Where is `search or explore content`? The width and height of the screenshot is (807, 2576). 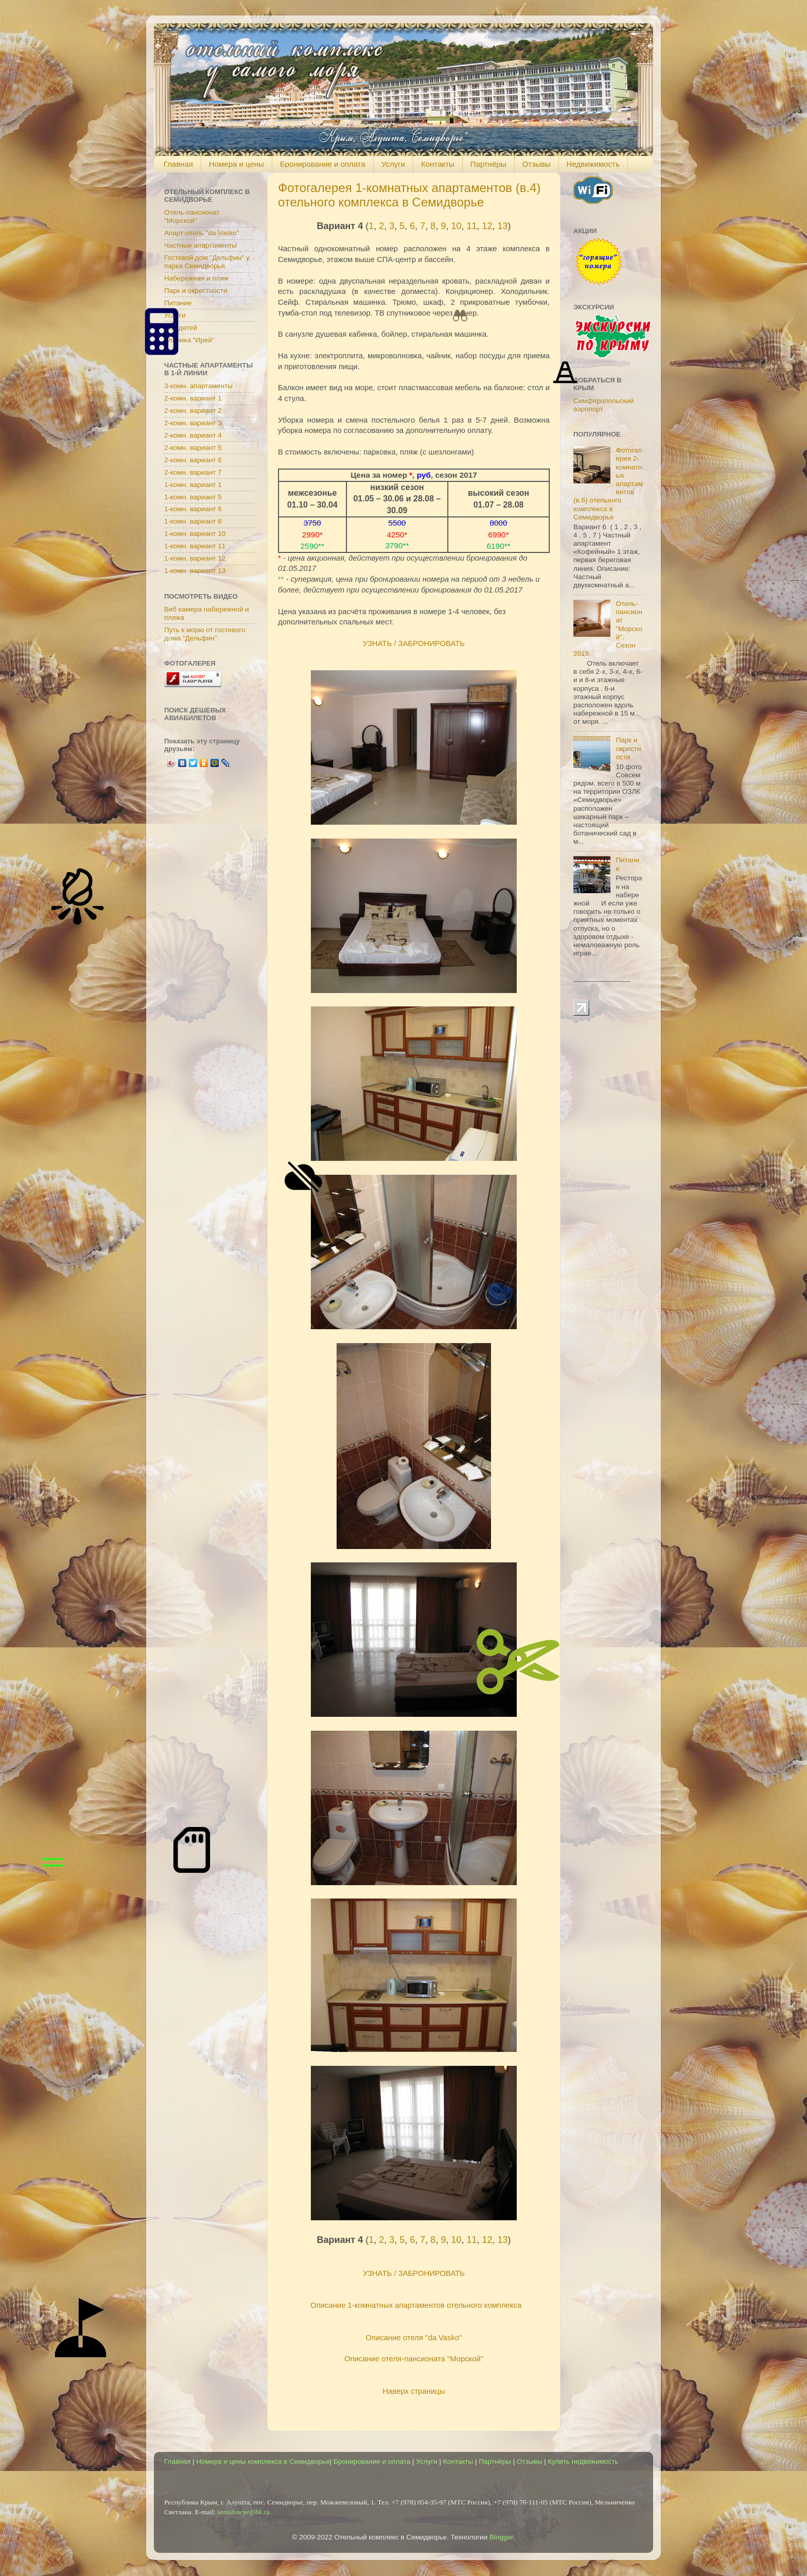 search or explore content is located at coordinates (460, 316).